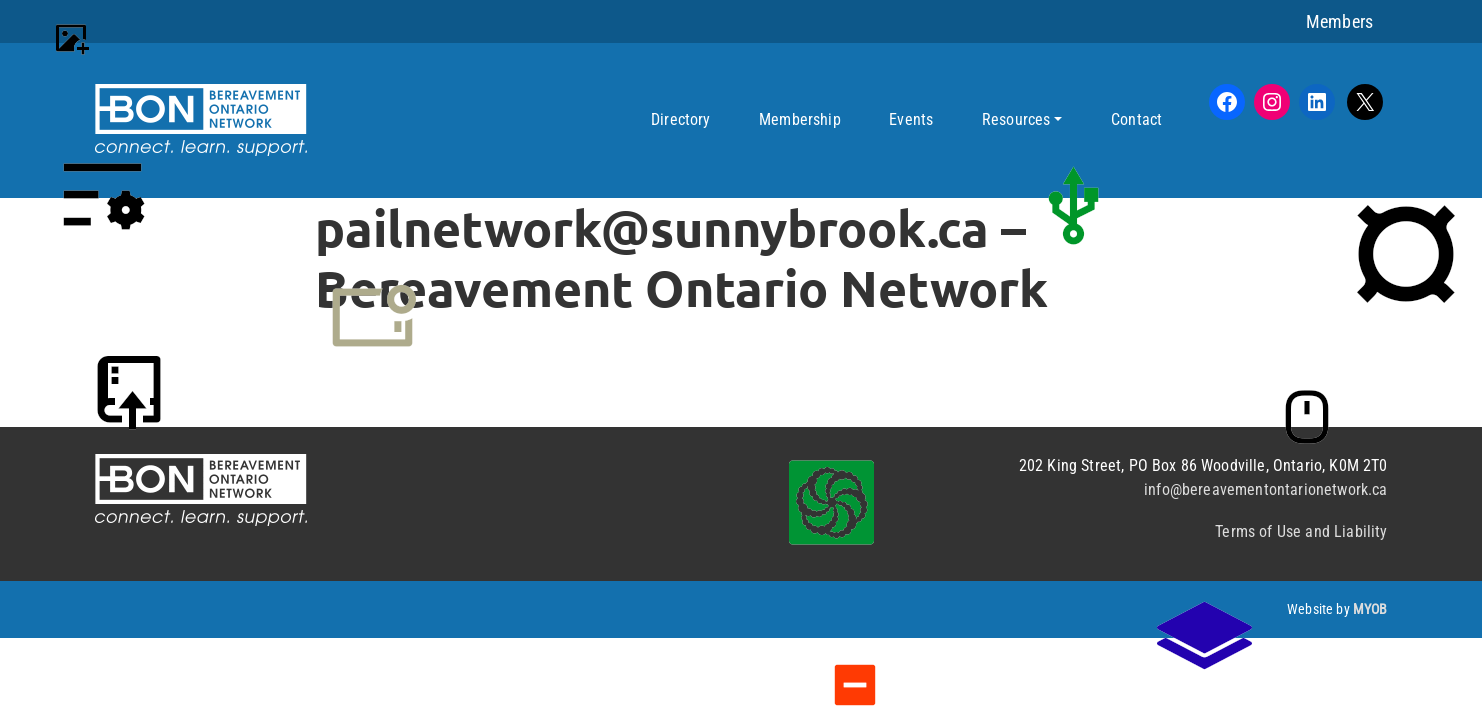 This screenshot has width=1482, height=720. Describe the element at coordinates (1204, 635) in the screenshot. I see `open remove.bg background removal tool` at that location.